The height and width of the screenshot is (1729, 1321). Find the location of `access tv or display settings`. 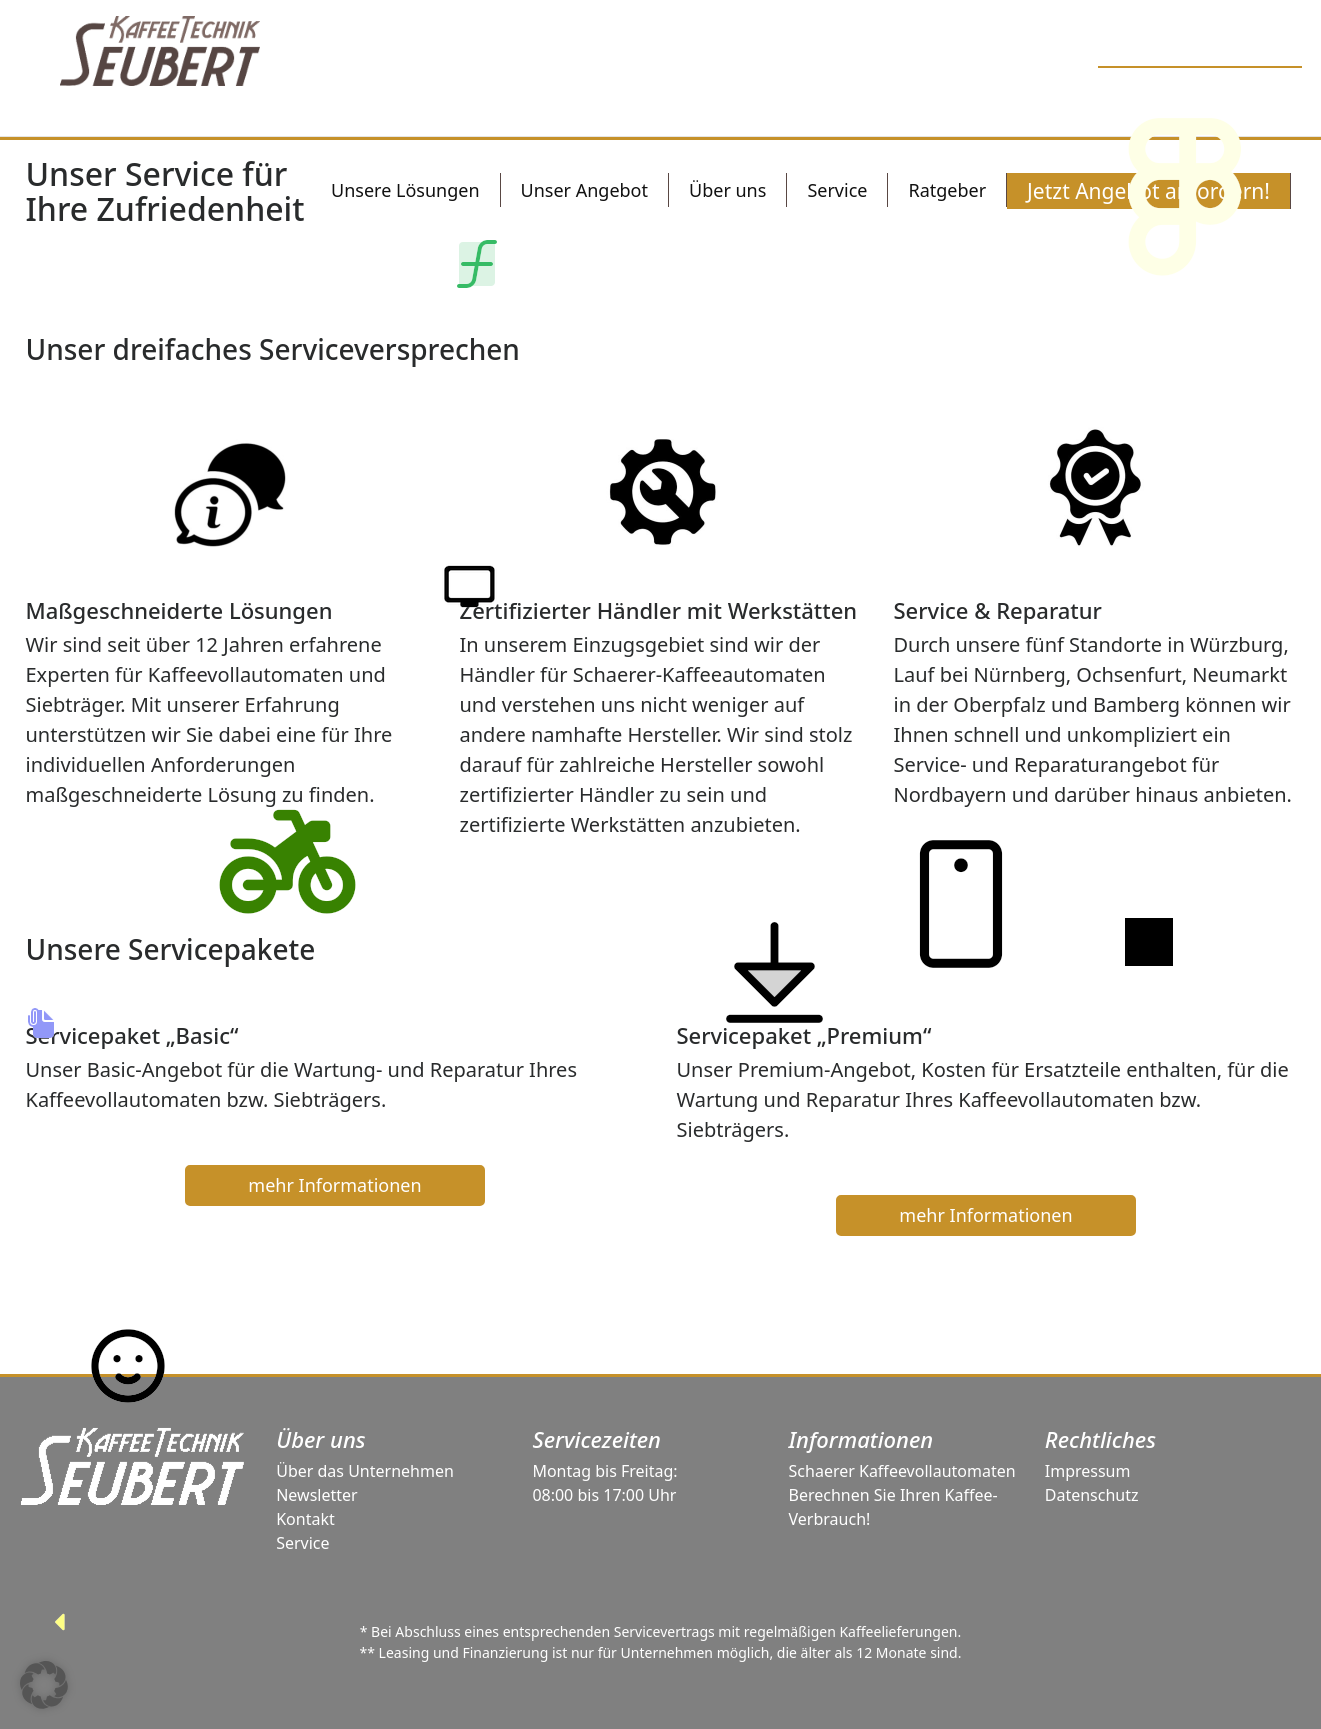

access tv or display settings is located at coordinates (469, 586).